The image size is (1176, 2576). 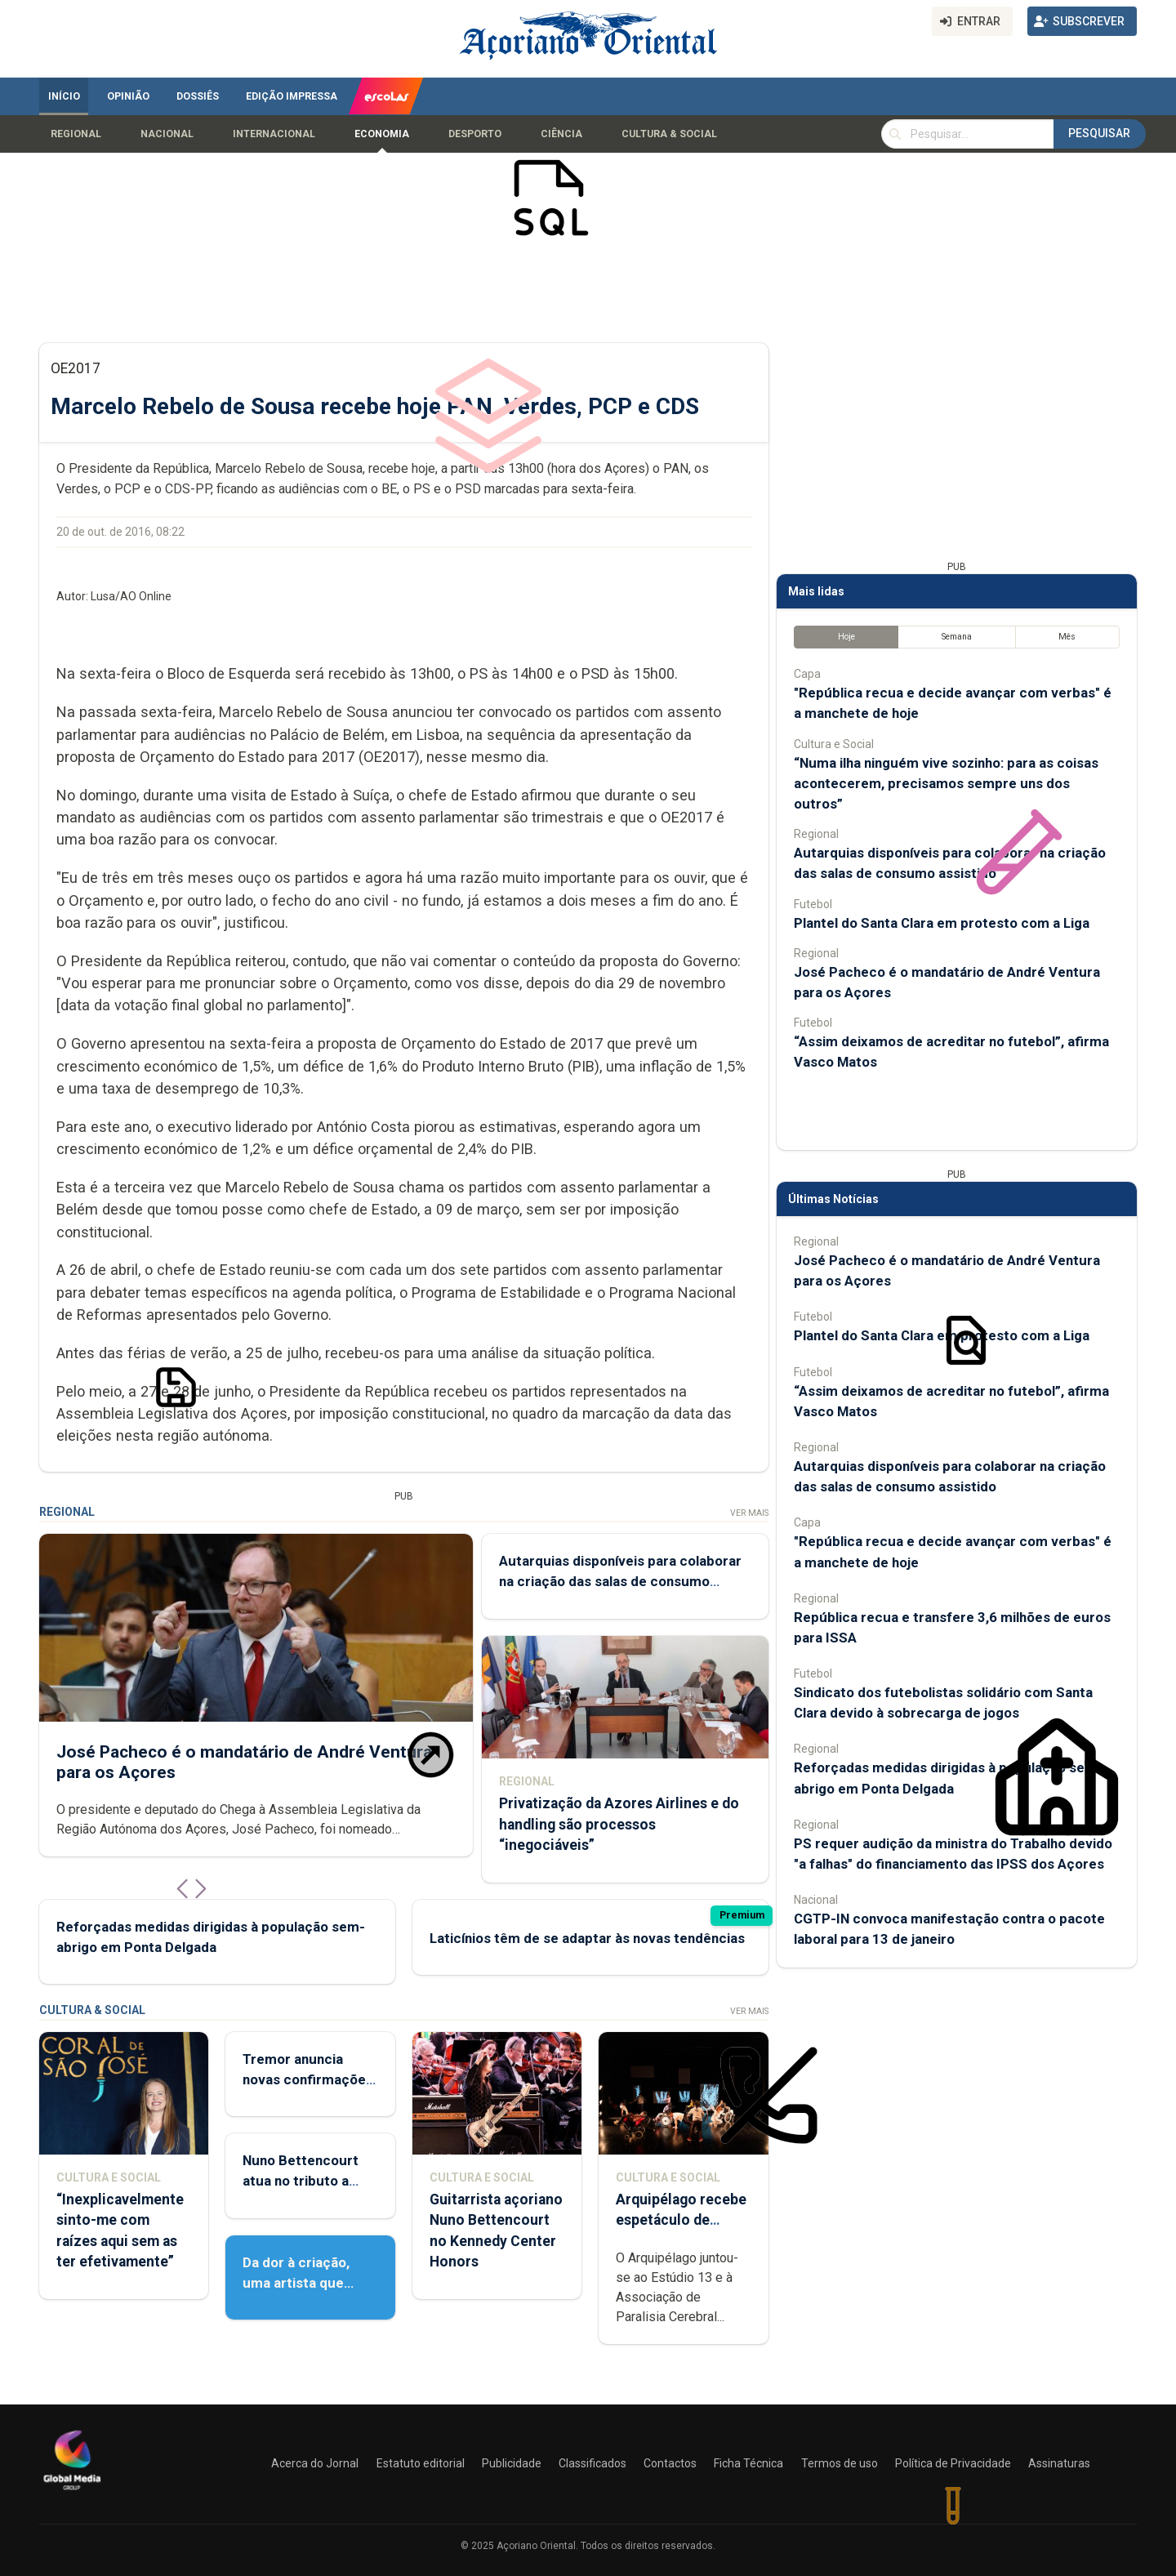 What do you see at coordinates (1057, 1780) in the screenshot?
I see `view nearby churches or places of worship` at bounding box center [1057, 1780].